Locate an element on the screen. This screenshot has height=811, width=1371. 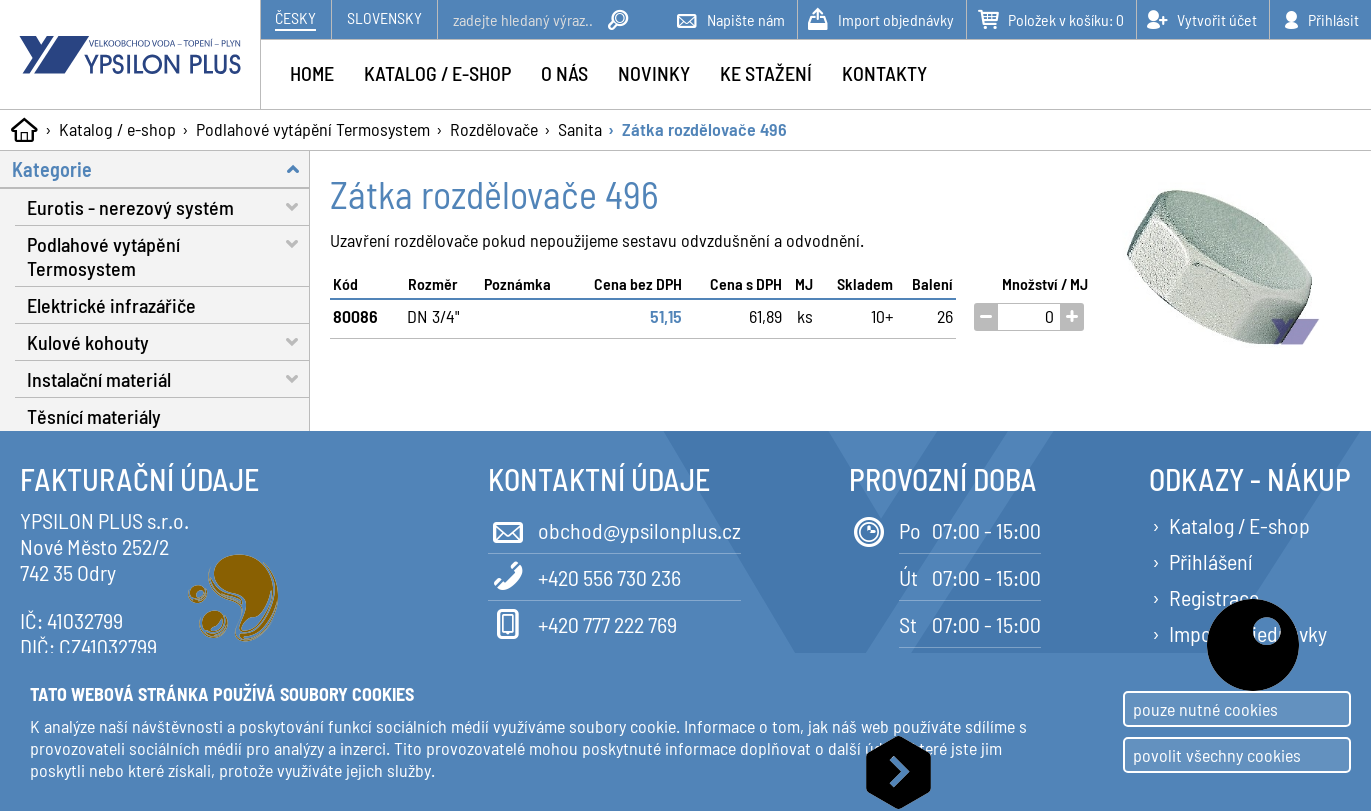
mercurial version control system logo is located at coordinates (233, 598).